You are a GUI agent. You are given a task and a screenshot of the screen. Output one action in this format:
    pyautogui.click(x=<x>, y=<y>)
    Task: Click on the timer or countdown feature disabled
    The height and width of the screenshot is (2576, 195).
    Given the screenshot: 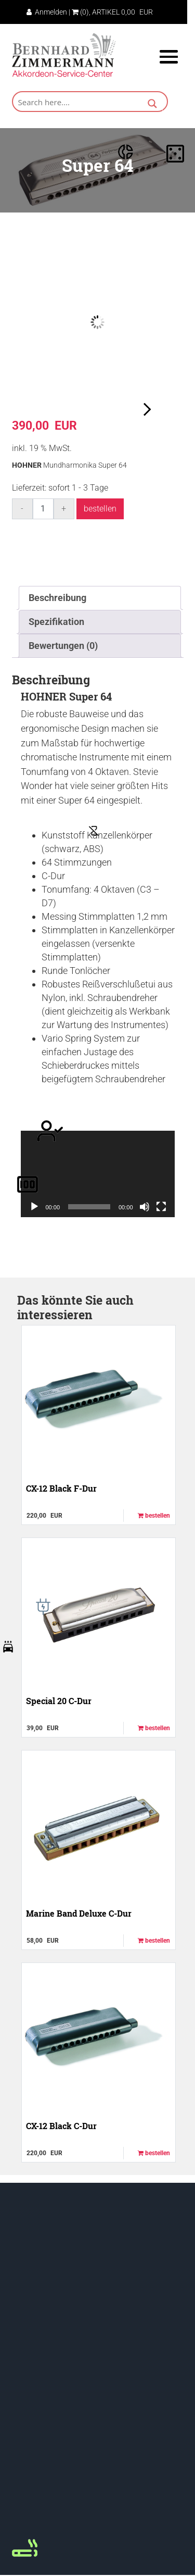 What is the action you would take?
    pyautogui.click(x=94, y=831)
    